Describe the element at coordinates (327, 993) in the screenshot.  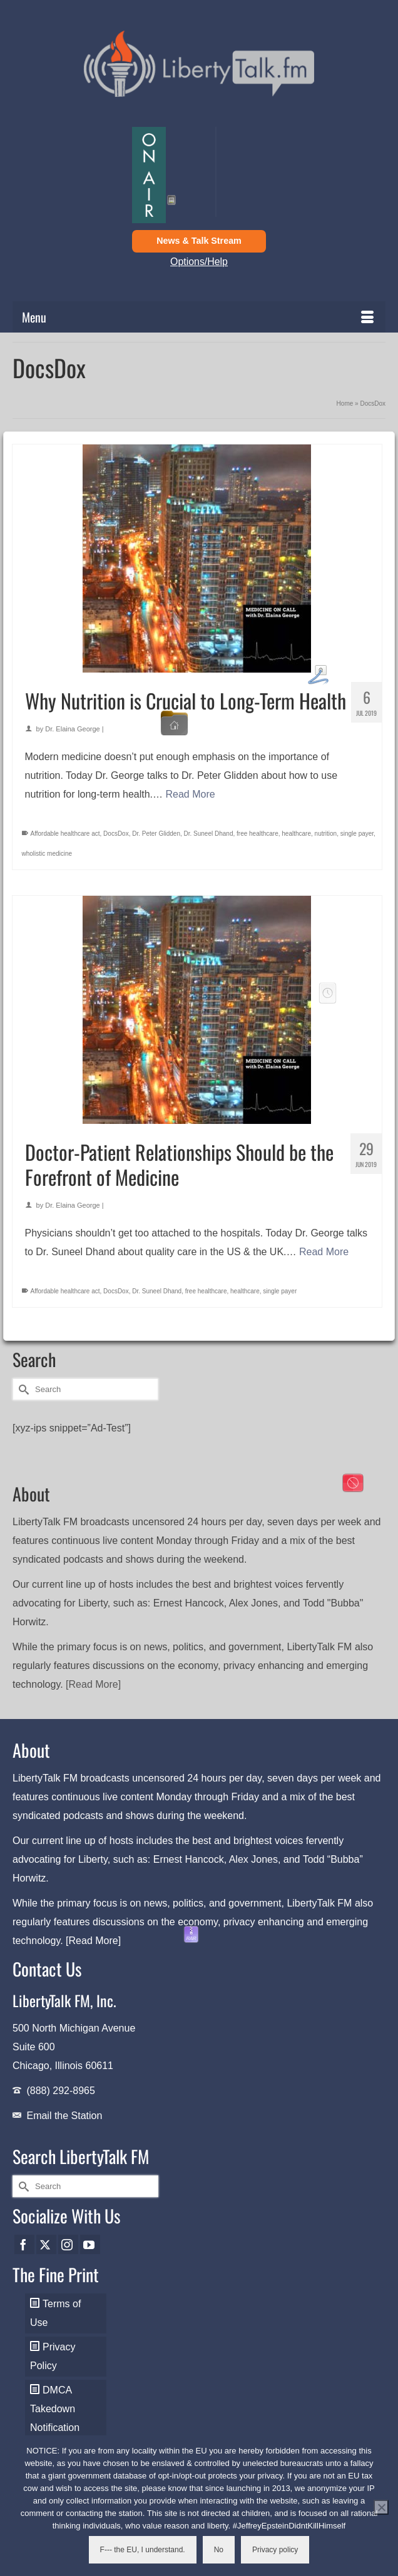
I see `image is currently loading` at that location.